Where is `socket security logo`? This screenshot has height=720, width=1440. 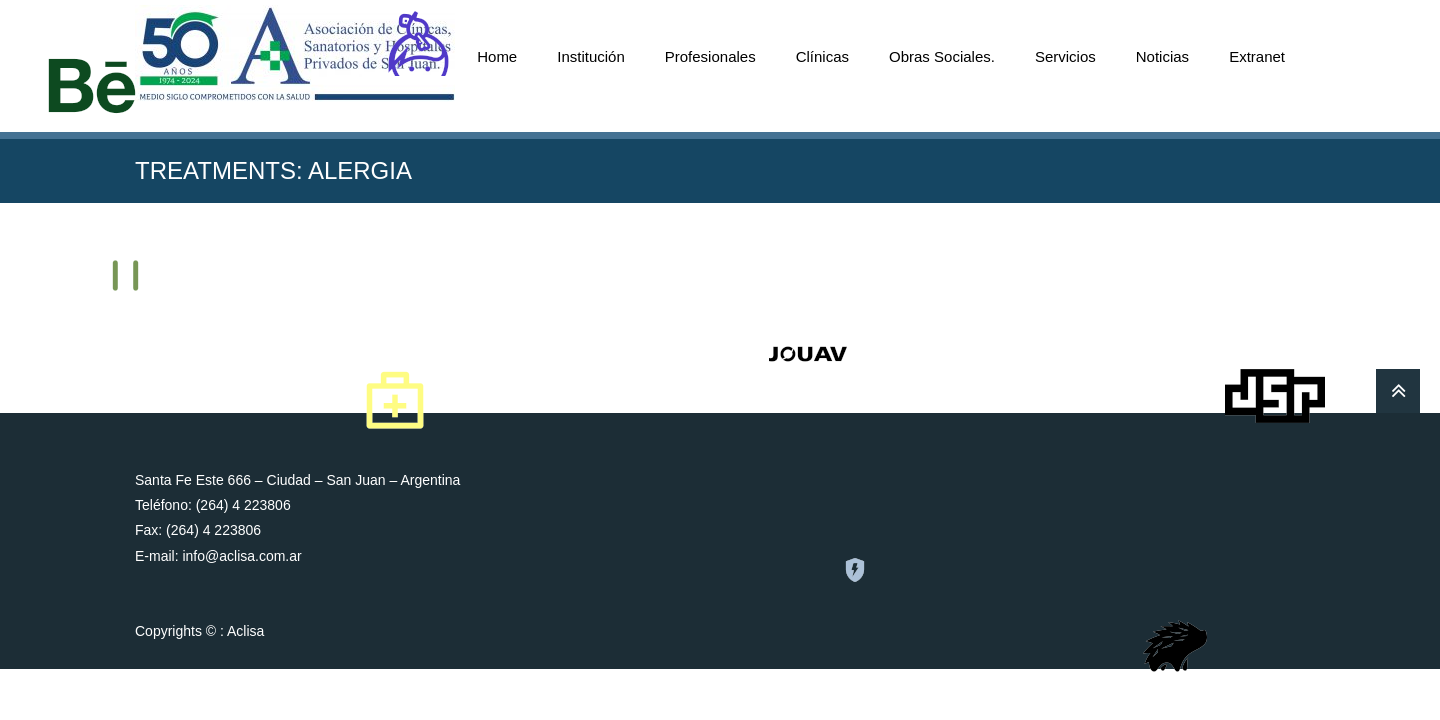
socket security logo is located at coordinates (855, 570).